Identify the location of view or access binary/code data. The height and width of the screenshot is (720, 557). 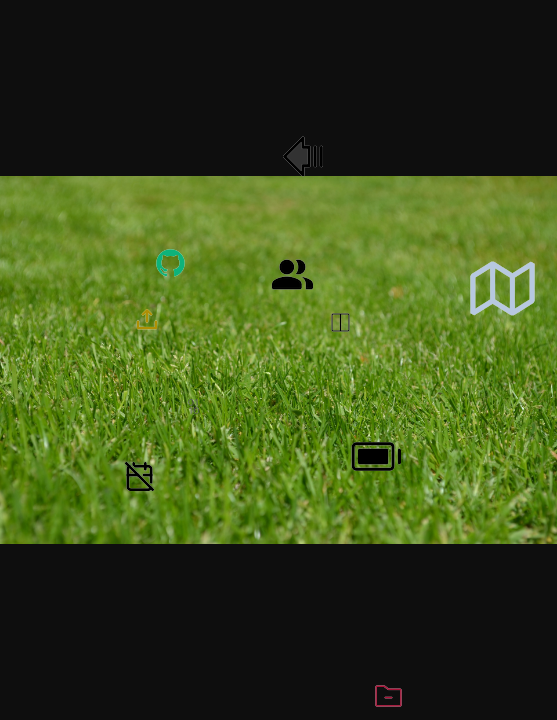
(193, 406).